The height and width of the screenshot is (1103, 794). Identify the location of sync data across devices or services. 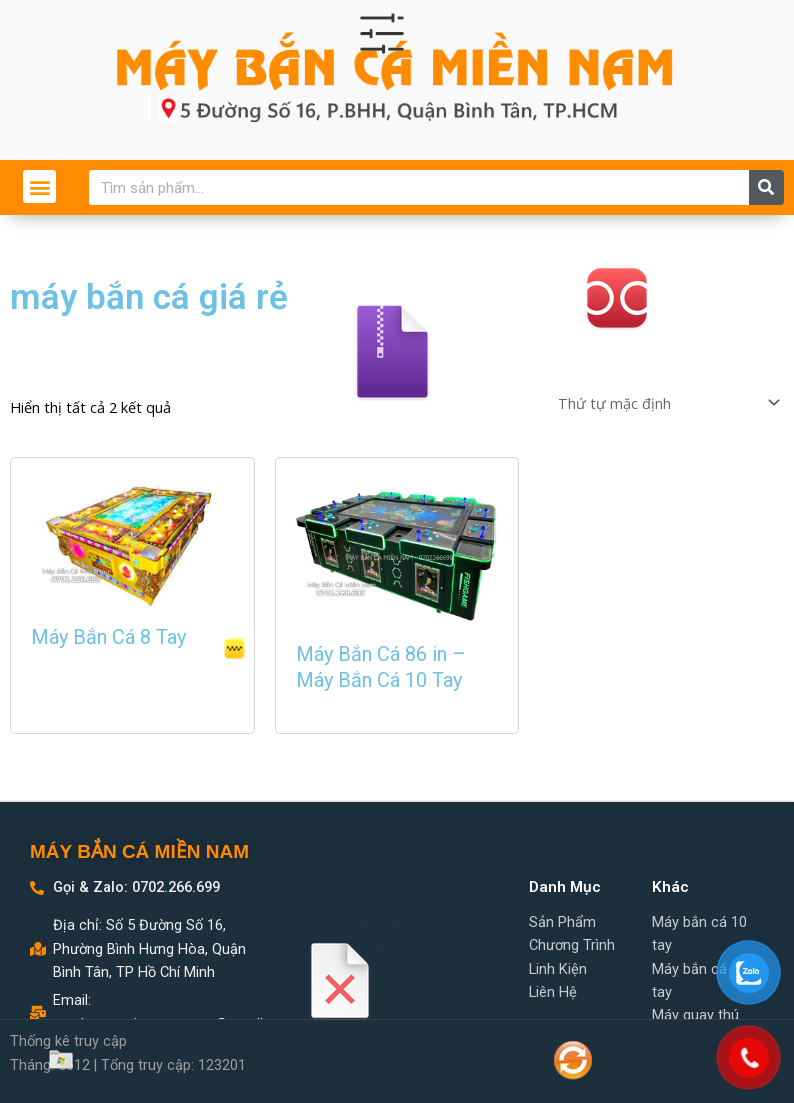
(573, 1060).